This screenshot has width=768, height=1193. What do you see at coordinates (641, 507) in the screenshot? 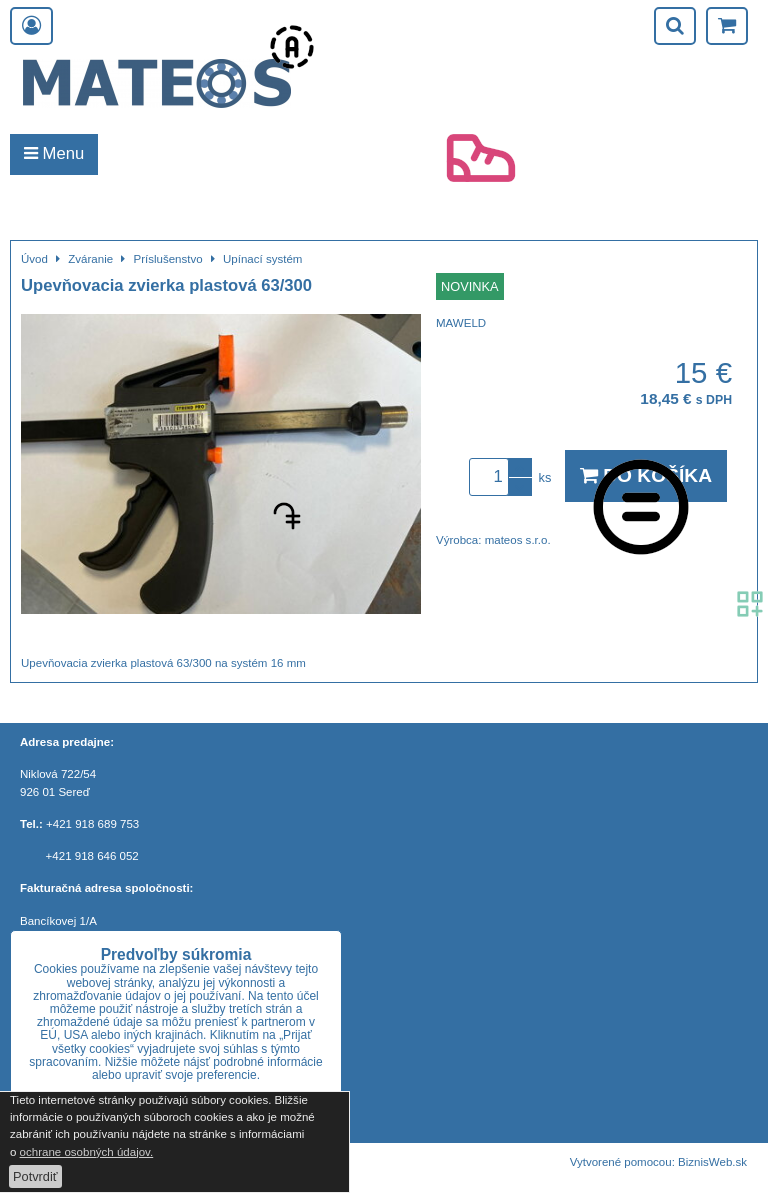
I see `indicates no derivatives license restriction` at bounding box center [641, 507].